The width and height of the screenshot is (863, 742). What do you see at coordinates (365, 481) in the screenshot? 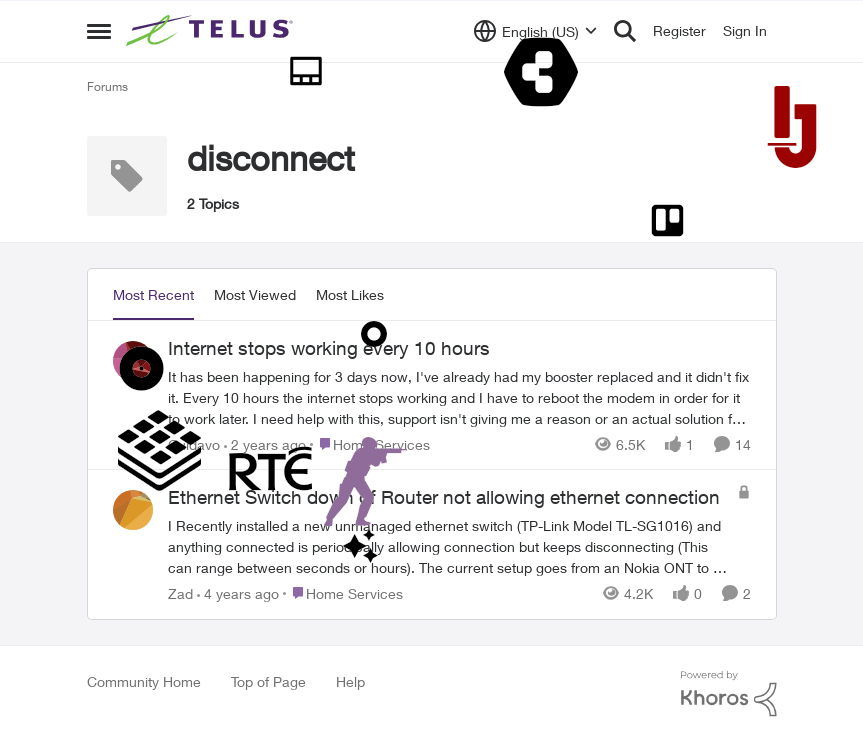
I see `launch counter-strike game` at bounding box center [365, 481].